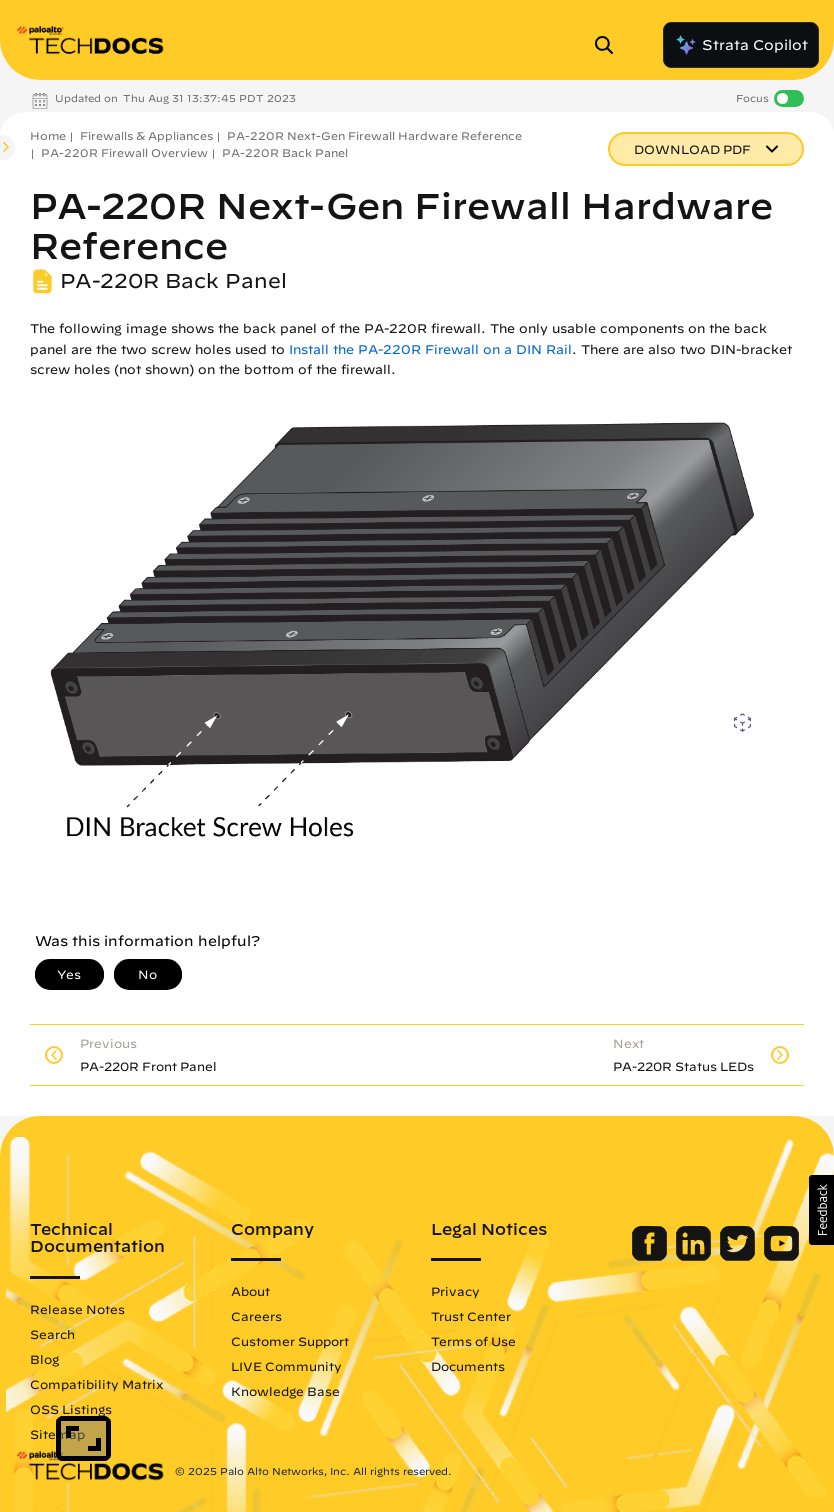 The width and height of the screenshot is (834, 1512). What do you see at coordinates (83, 1438) in the screenshot?
I see `adjust aspect ratio settings` at bounding box center [83, 1438].